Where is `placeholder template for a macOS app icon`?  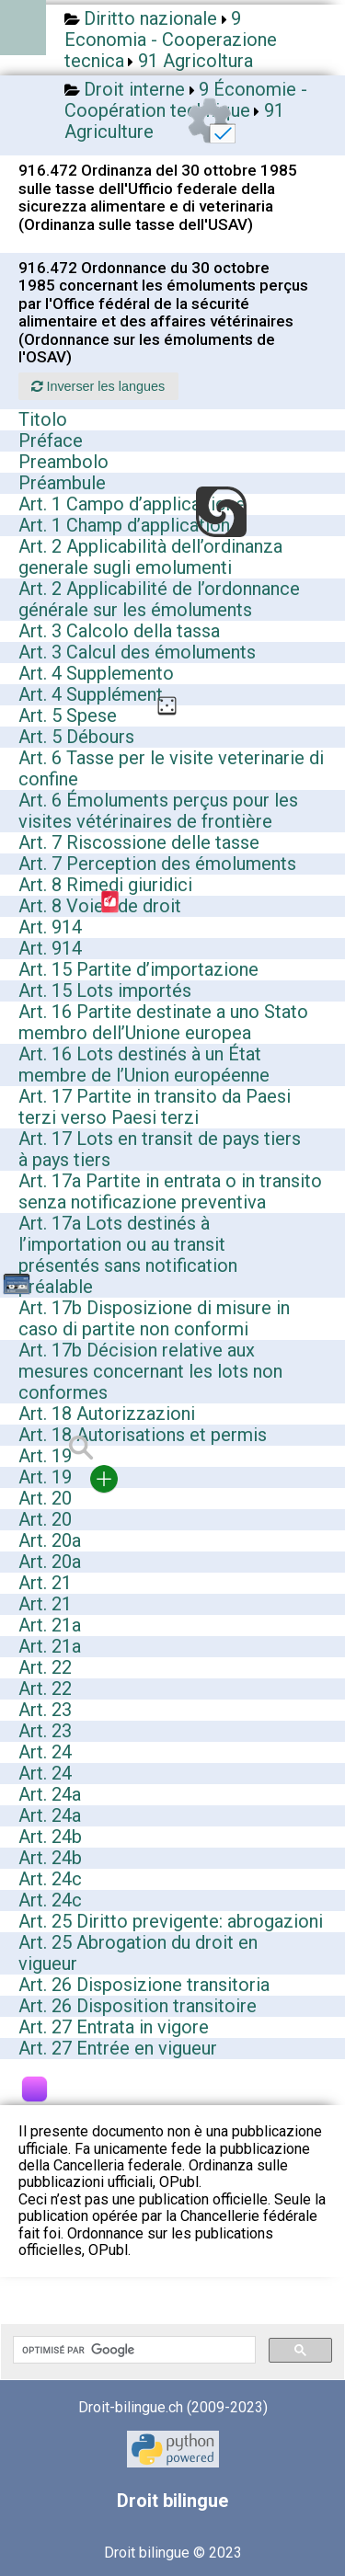 placeholder template for a macOS app icon is located at coordinates (34, 2089).